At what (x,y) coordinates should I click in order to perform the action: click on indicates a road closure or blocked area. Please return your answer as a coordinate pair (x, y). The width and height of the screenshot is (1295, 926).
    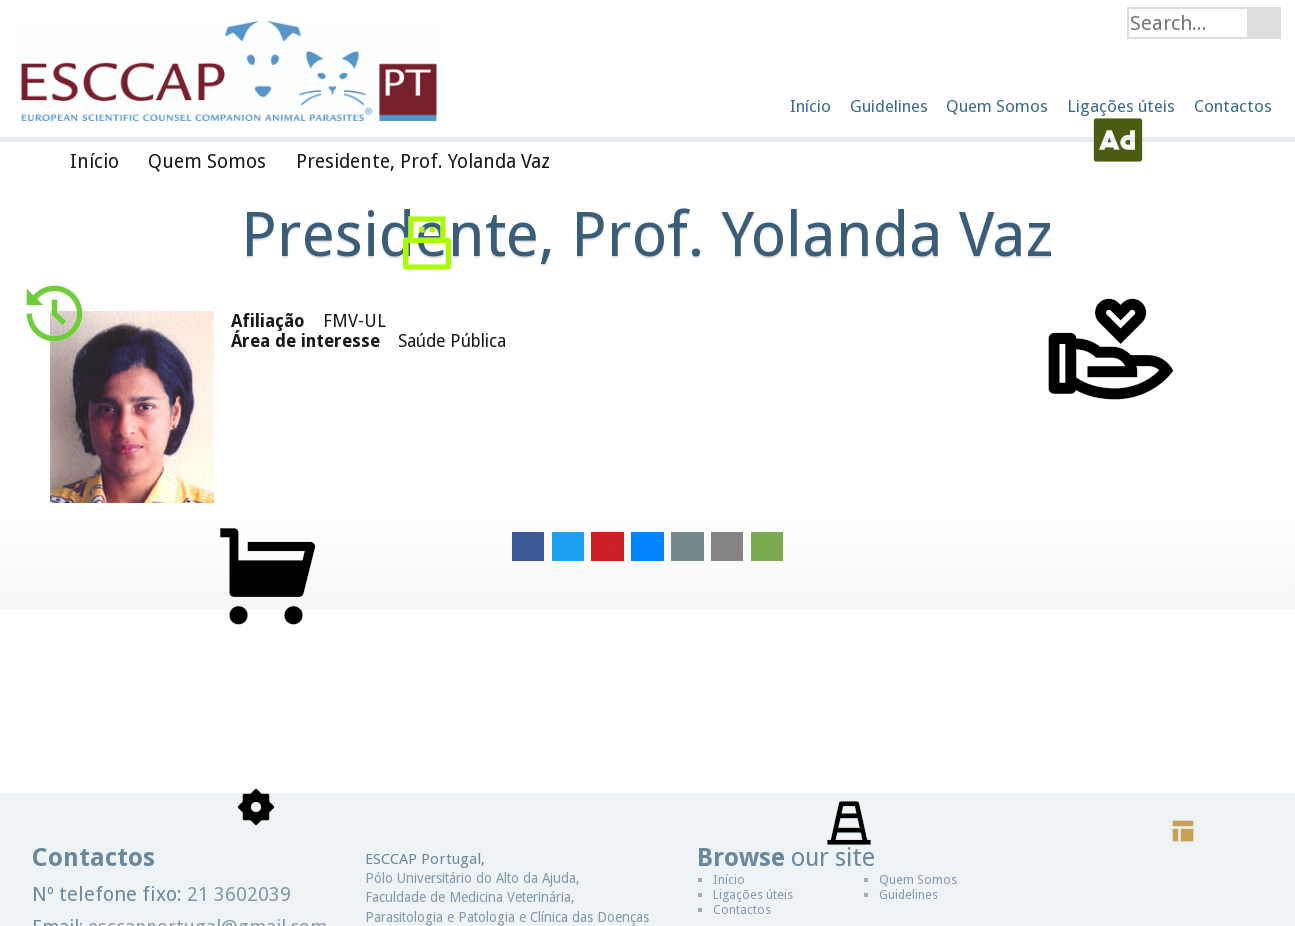
    Looking at the image, I should click on (849, 823).